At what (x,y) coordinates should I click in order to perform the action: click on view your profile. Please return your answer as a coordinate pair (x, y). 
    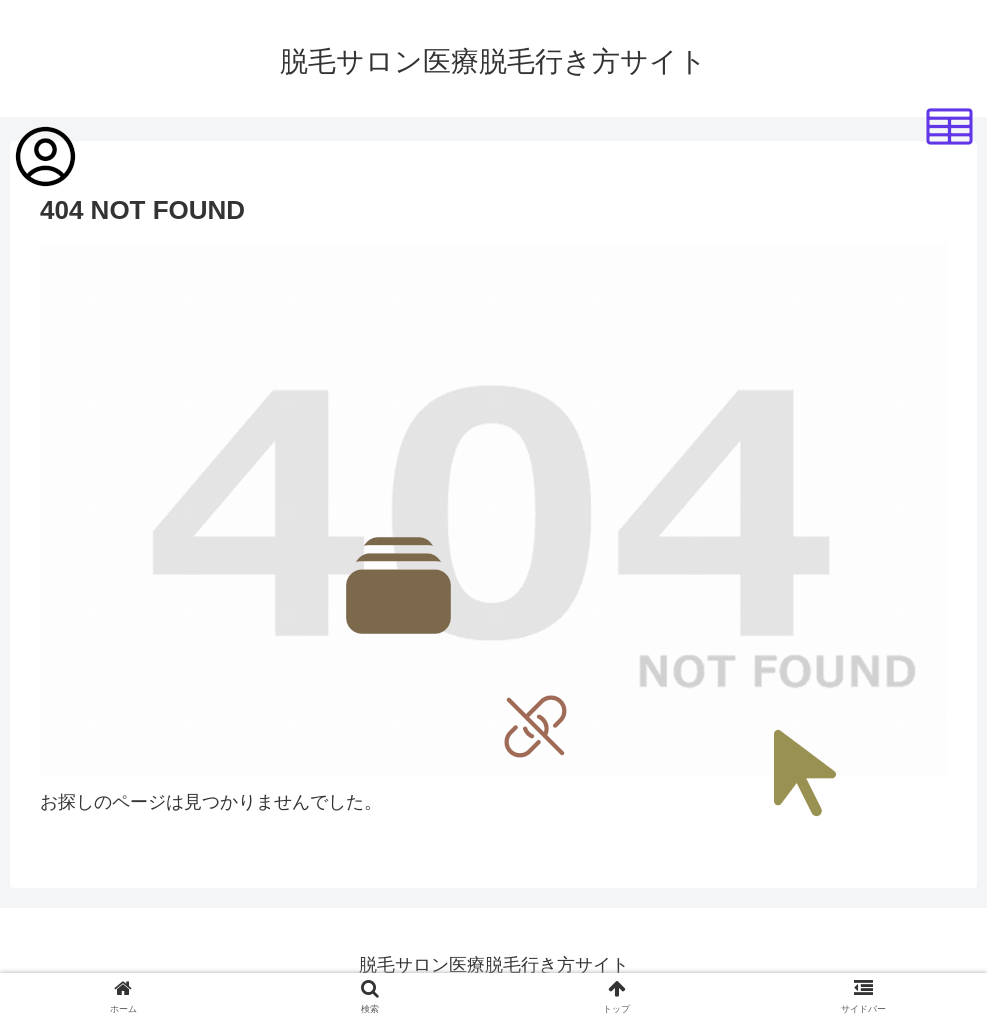
    Looking at the image, I should click on (45, 156).